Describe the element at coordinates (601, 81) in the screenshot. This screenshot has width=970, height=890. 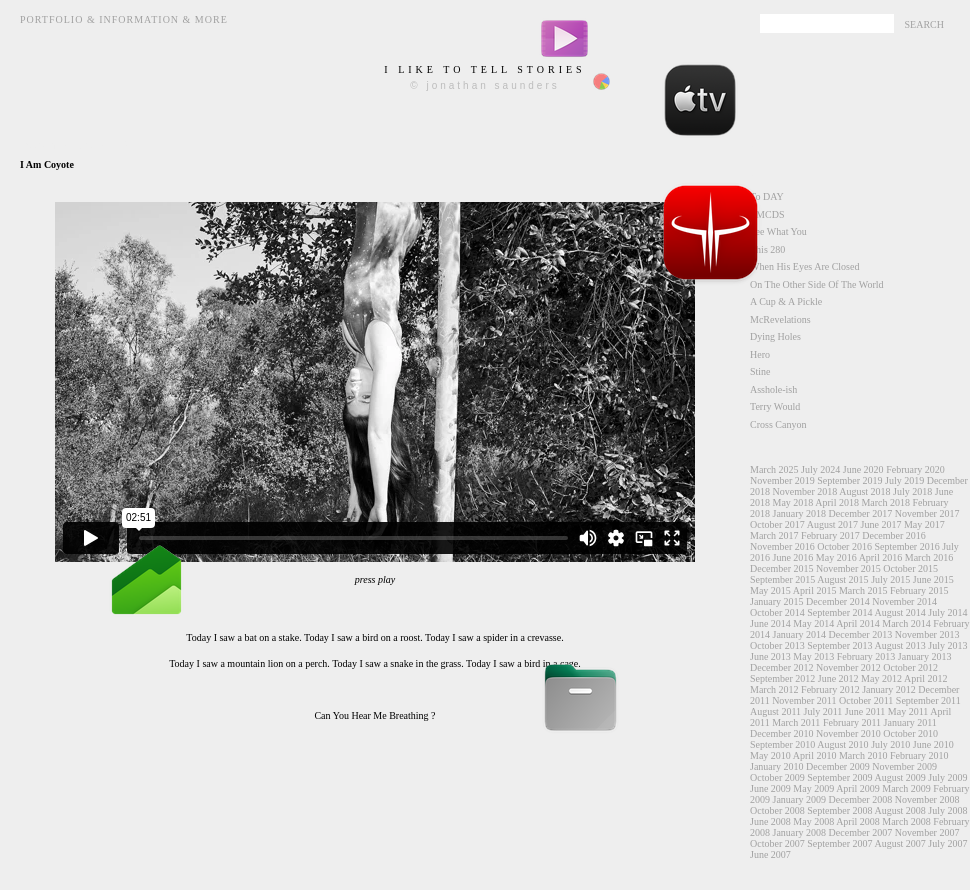
I see `open disk usage analyzer` at that location.